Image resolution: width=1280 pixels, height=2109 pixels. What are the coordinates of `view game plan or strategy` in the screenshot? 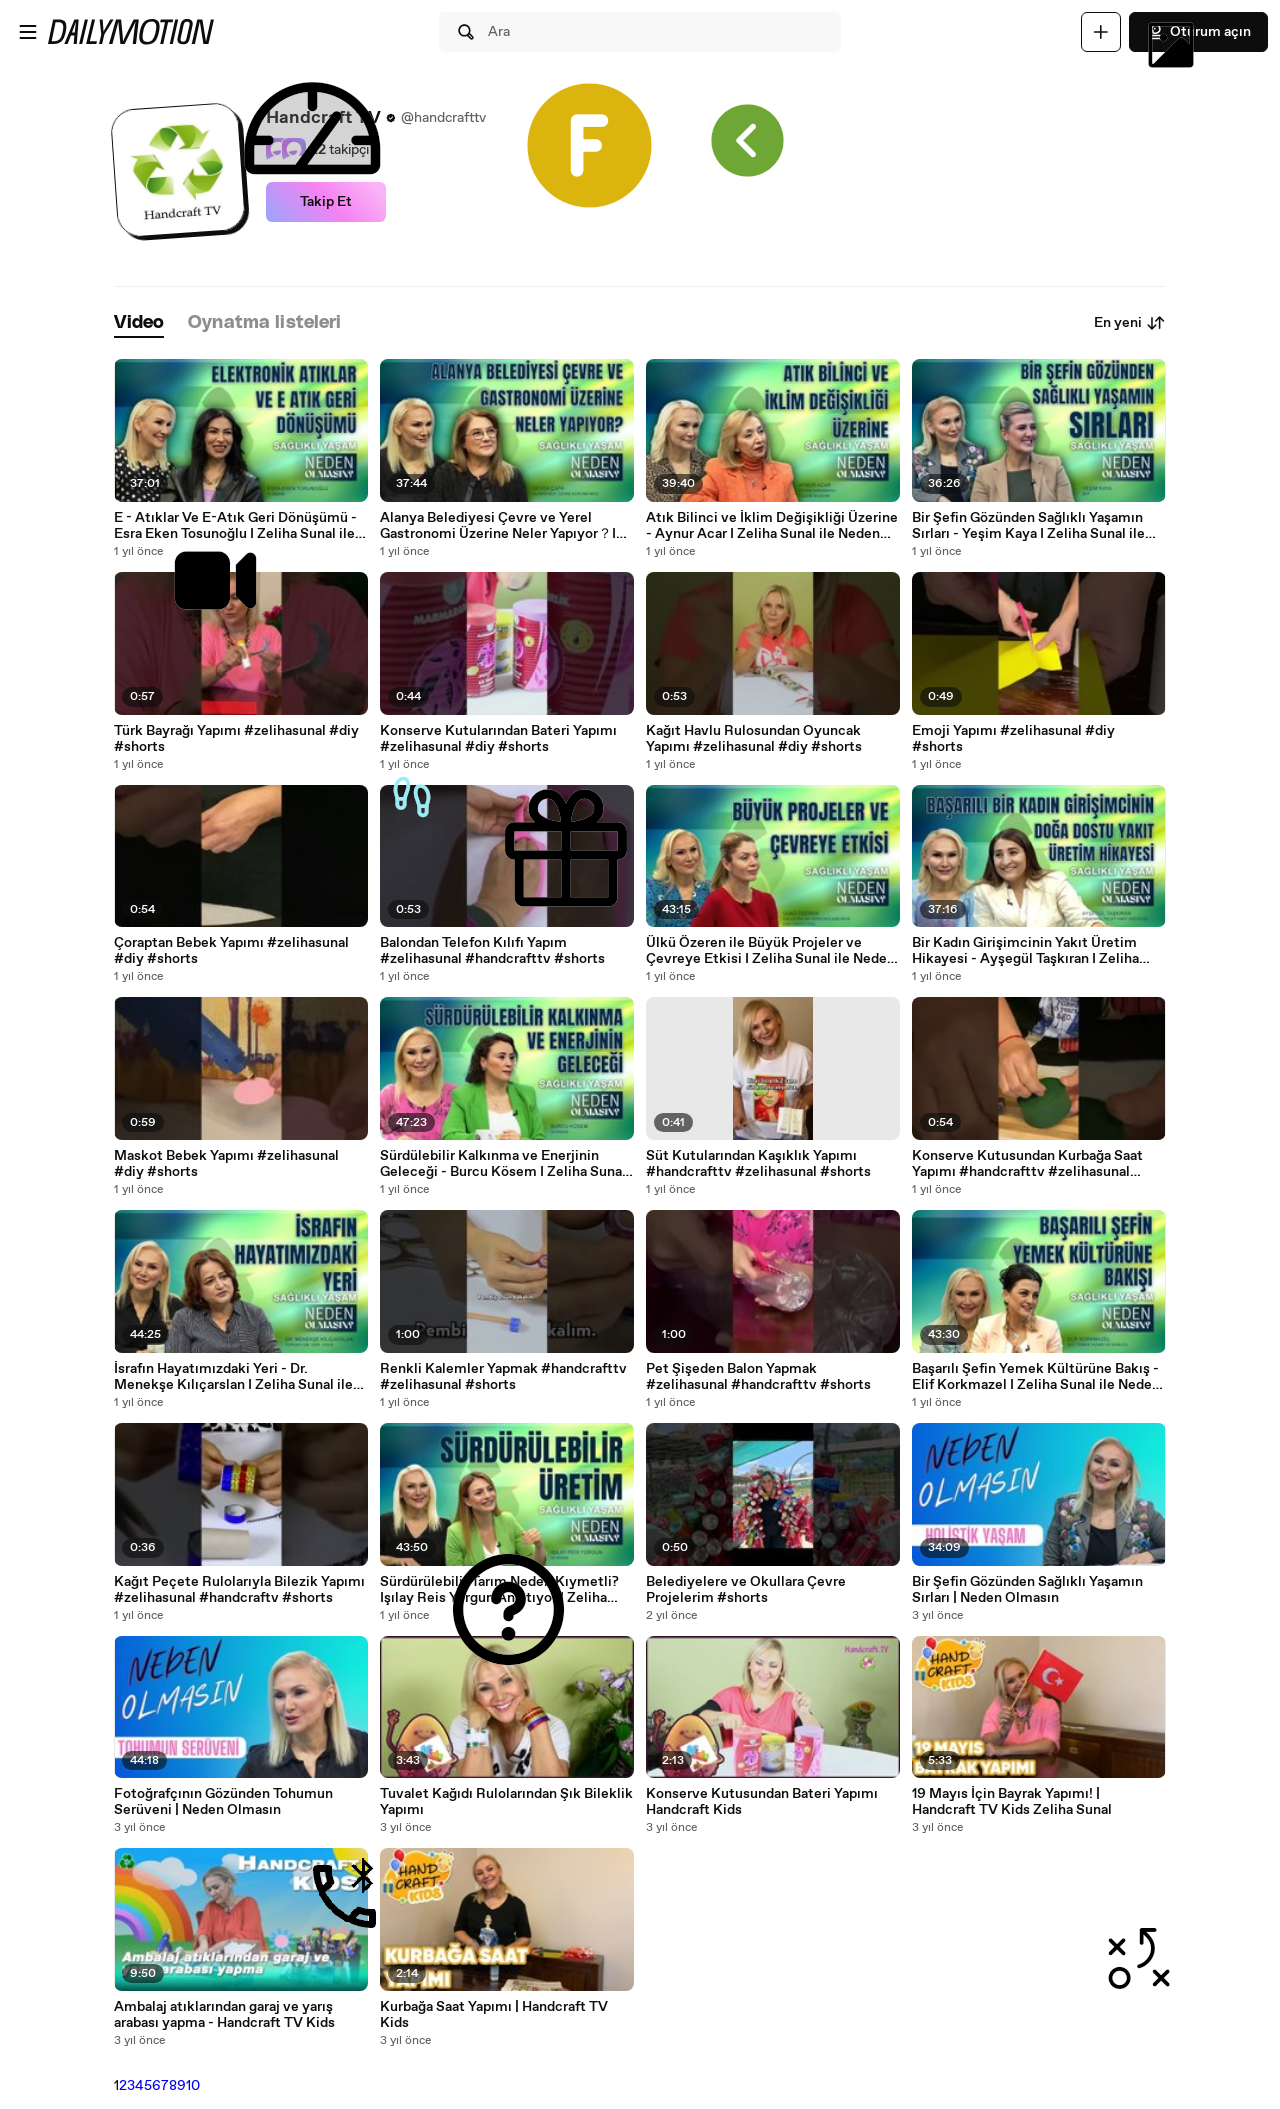 It's located at (1136, 1958).